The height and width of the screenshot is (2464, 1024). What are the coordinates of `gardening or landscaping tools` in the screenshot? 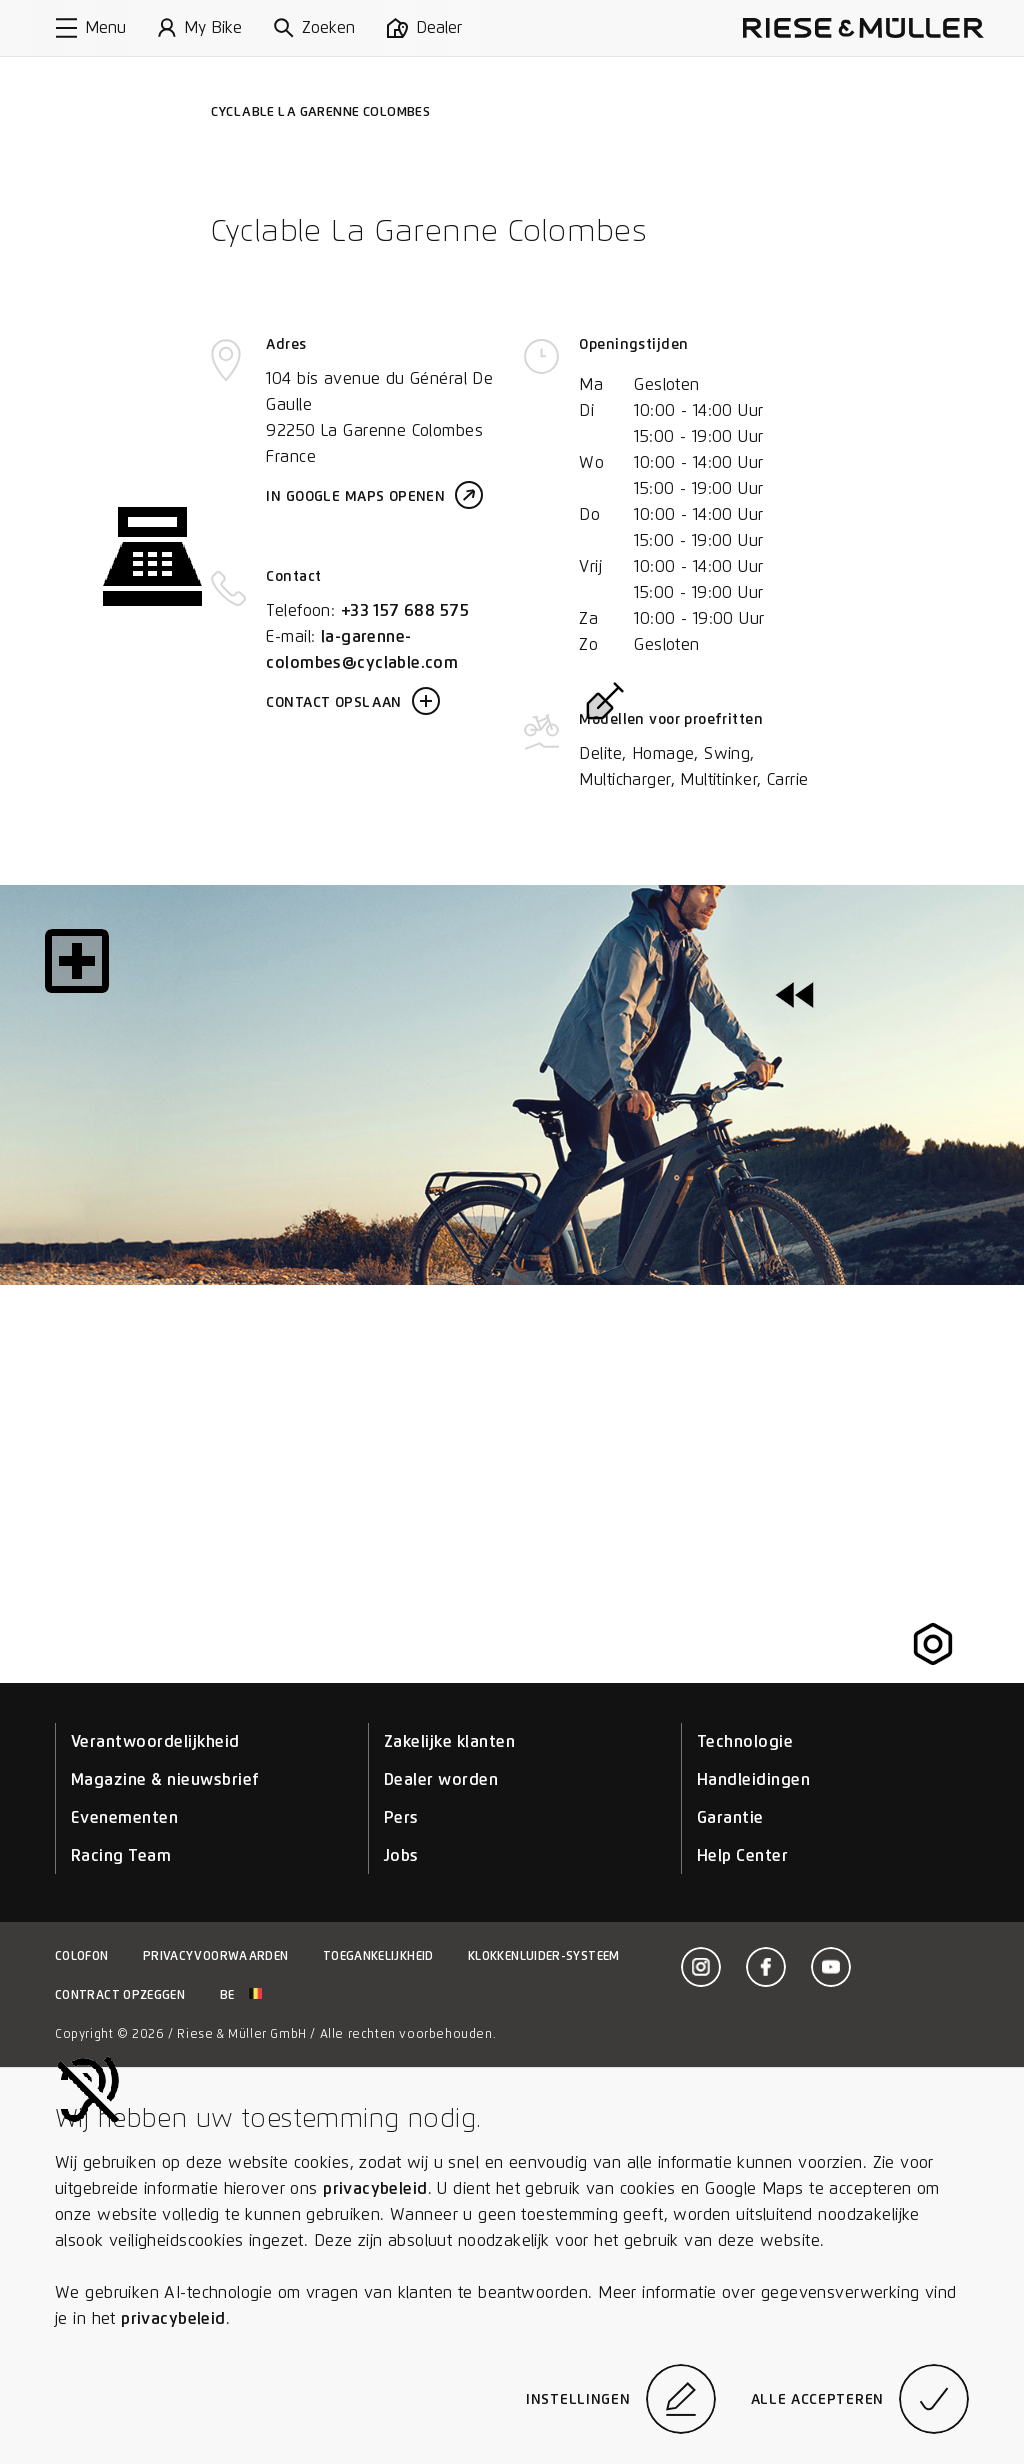 It's located at (604, 701).